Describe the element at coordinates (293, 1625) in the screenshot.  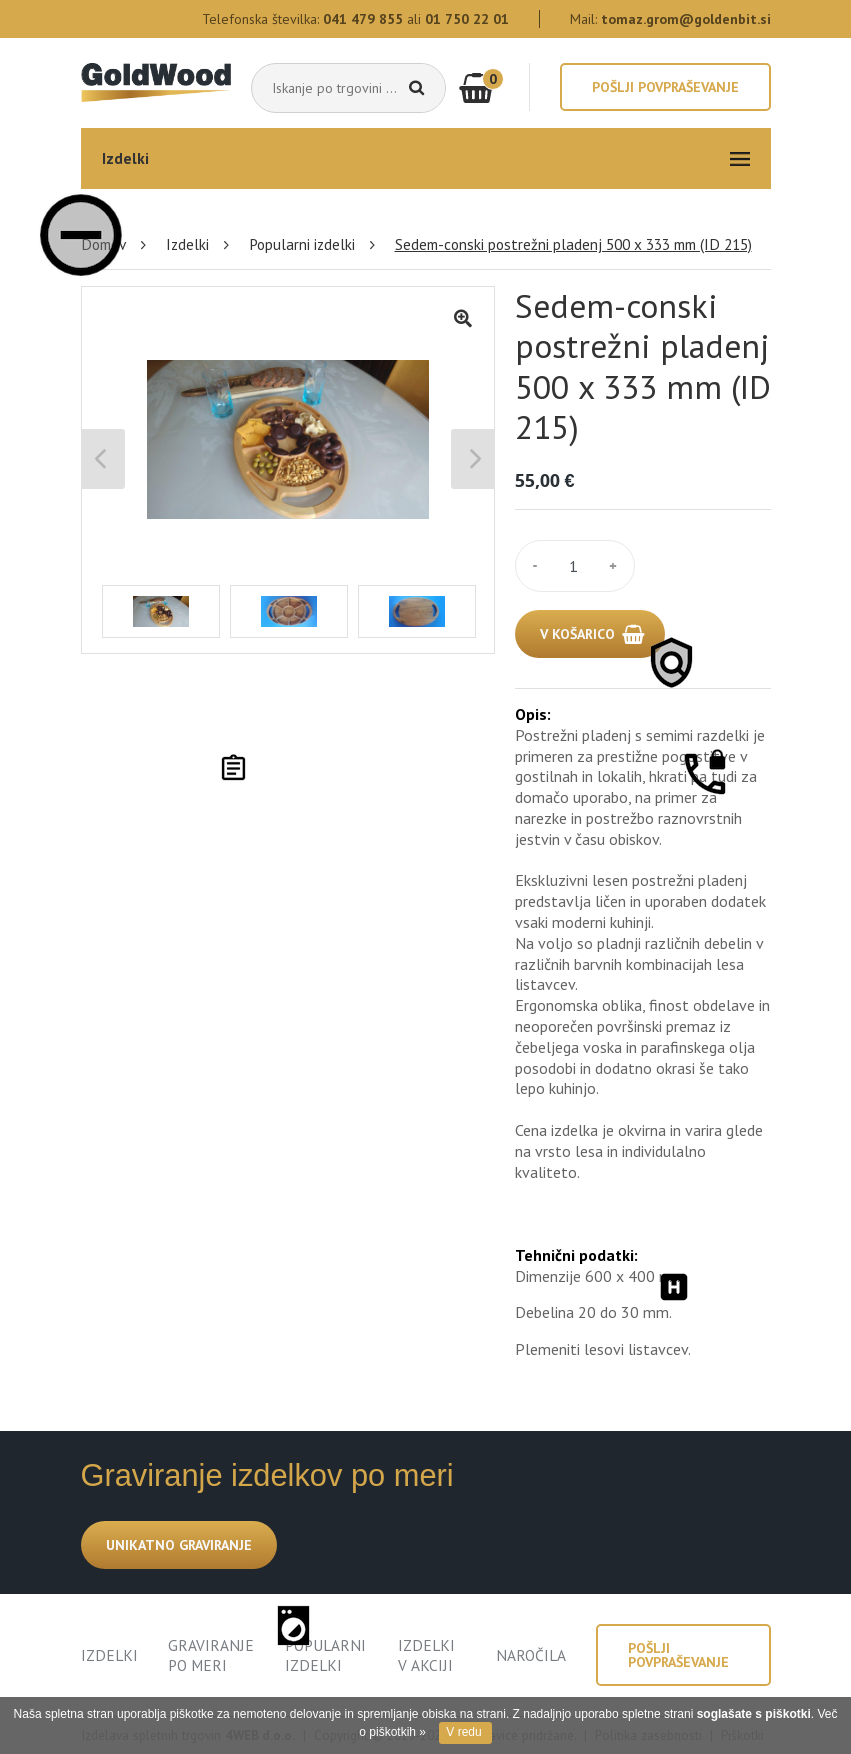
I see `find nearby laundromats or laundry services` at that location.